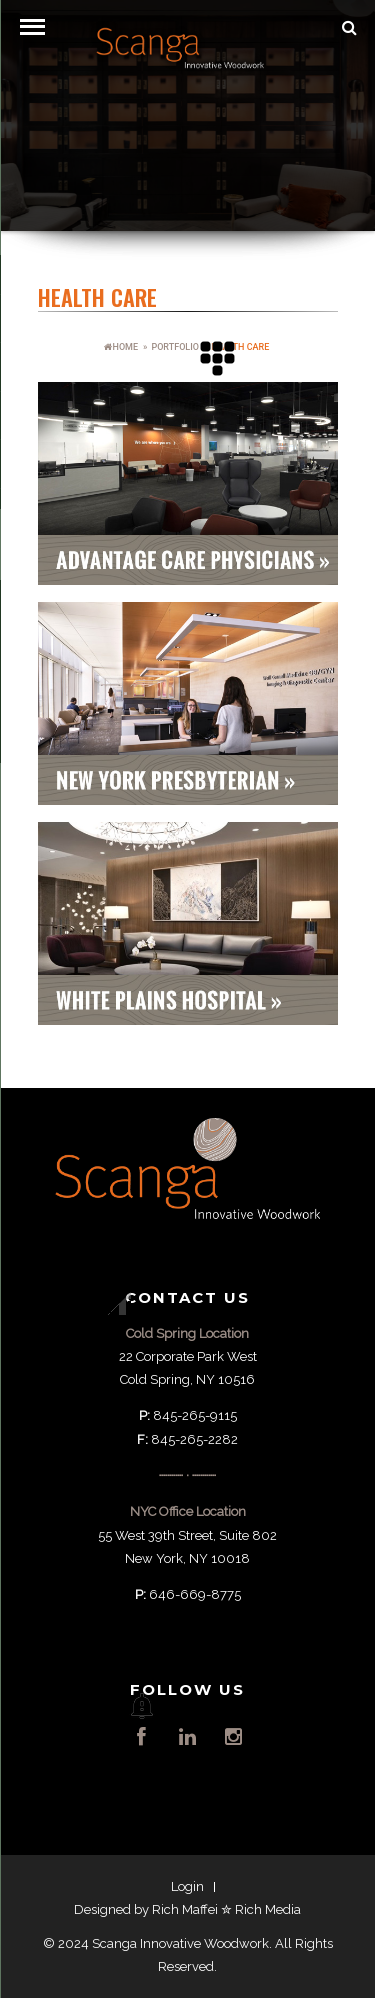 This screenshot has width=375, height=1998. Describe the element at coordinates (75, 1416) in the screenshot. I see `pause a presentation or slideshow` at that location.